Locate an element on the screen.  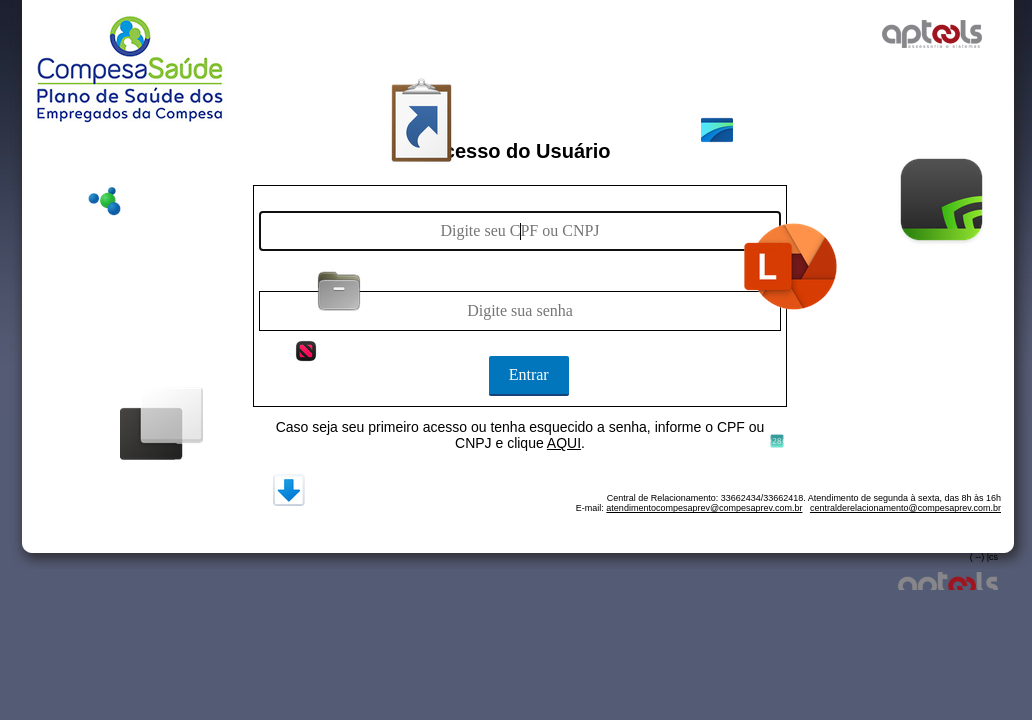
open microsoft lens app is located at coordinates (790, 266).